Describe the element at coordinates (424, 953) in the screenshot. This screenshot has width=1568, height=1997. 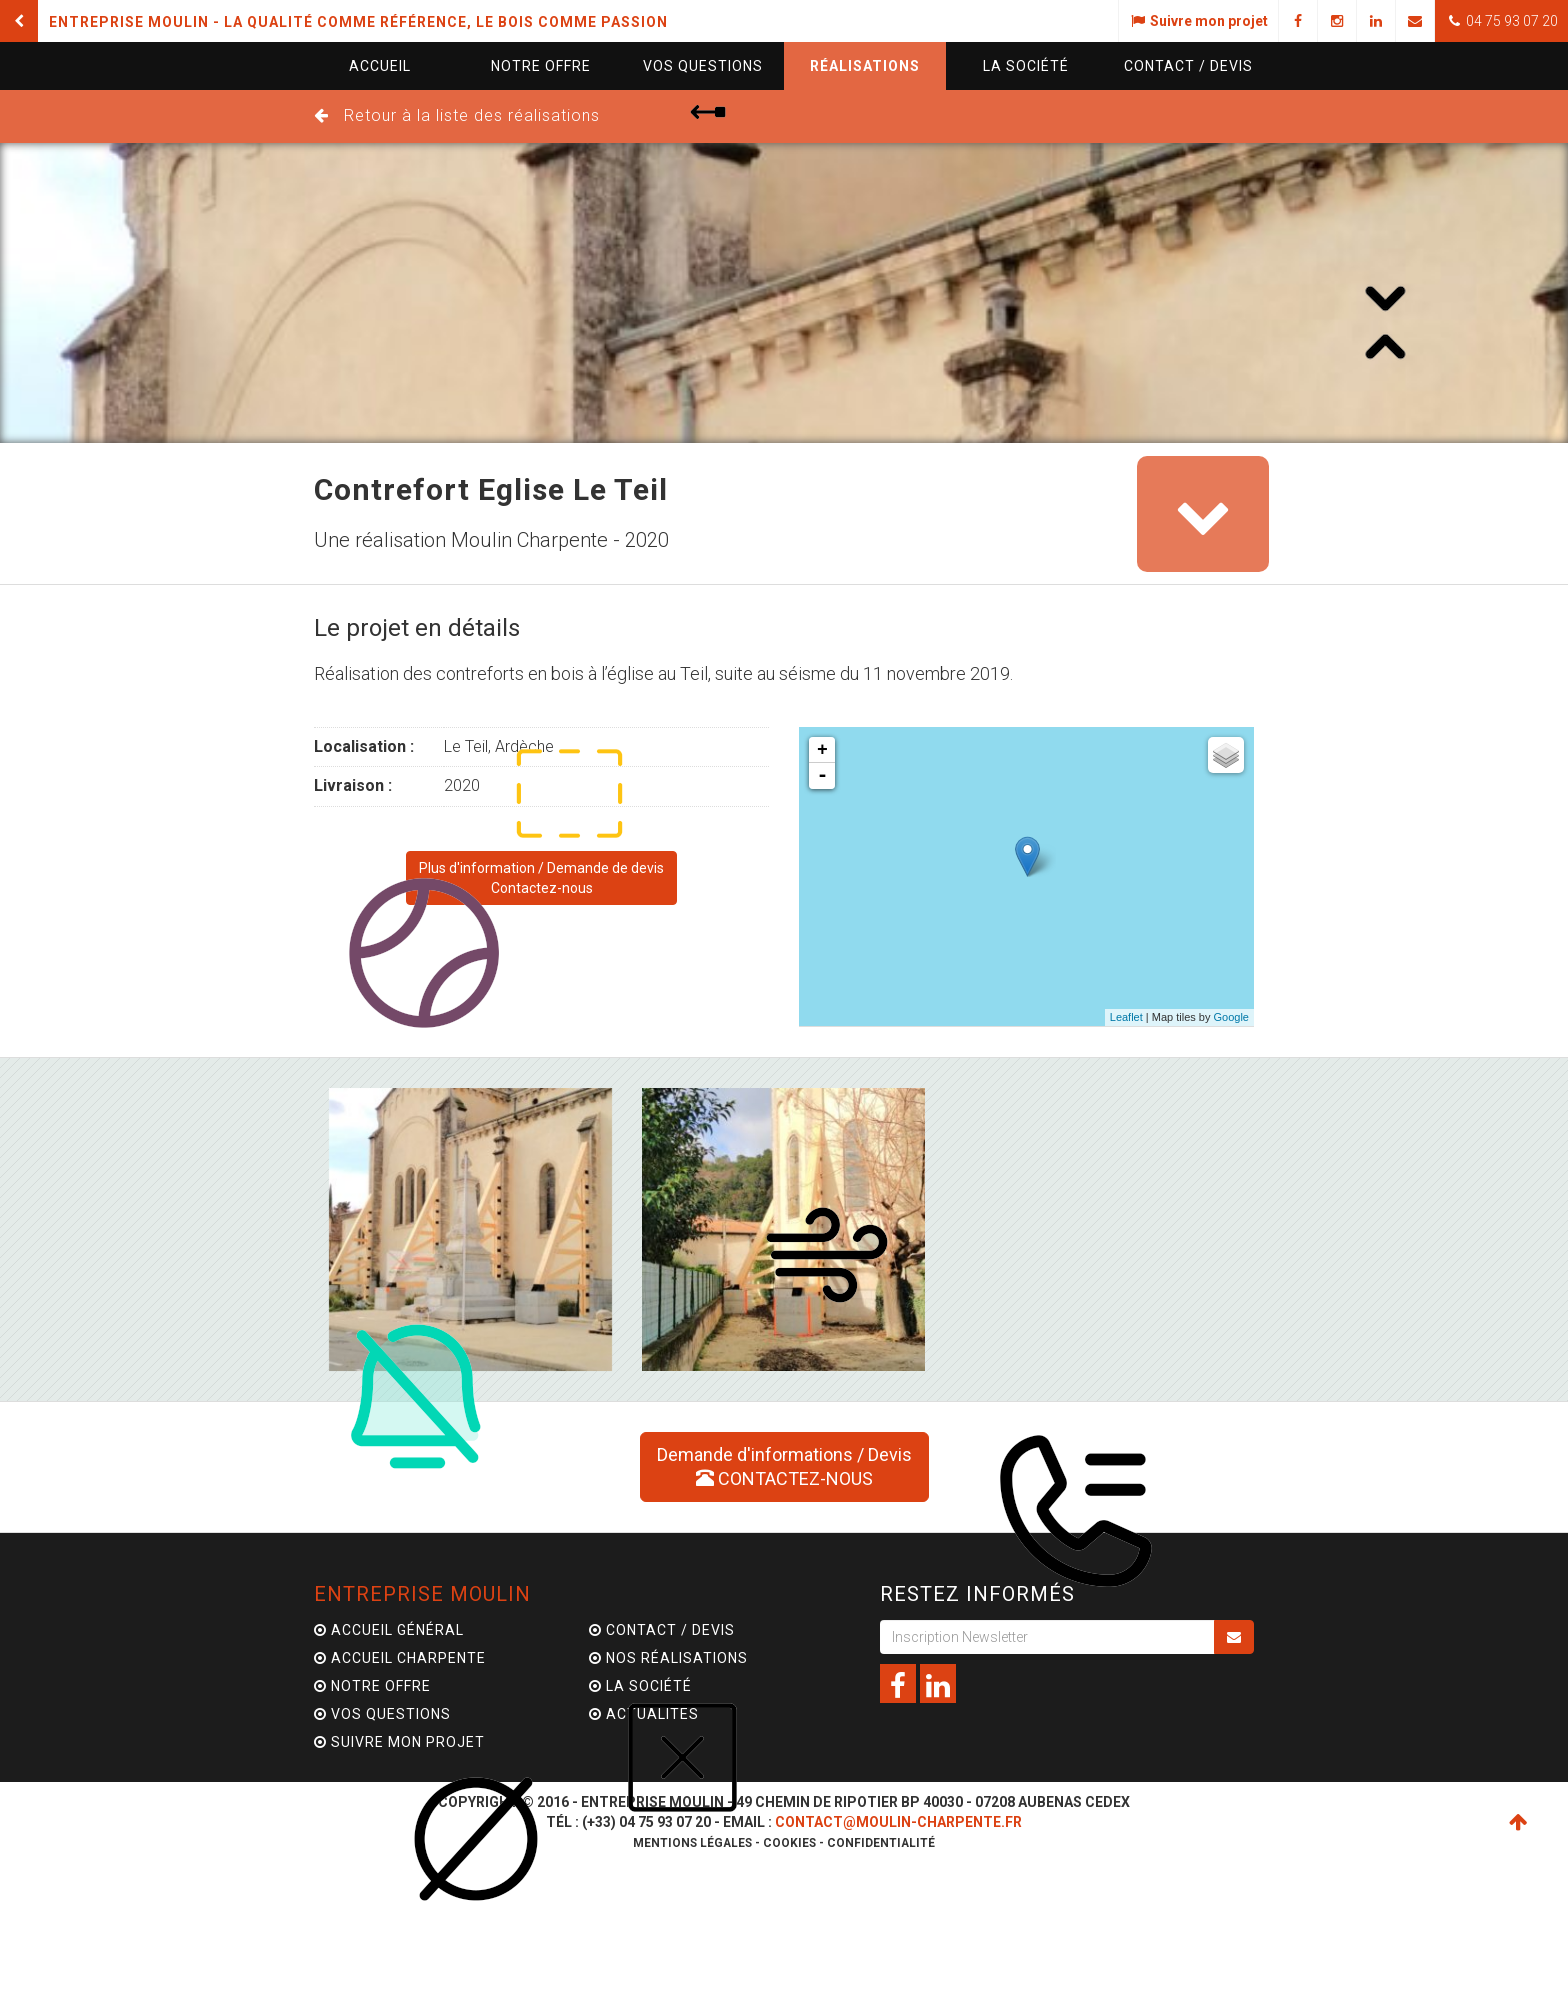
I see `view tennis or sports-related content` at that location.